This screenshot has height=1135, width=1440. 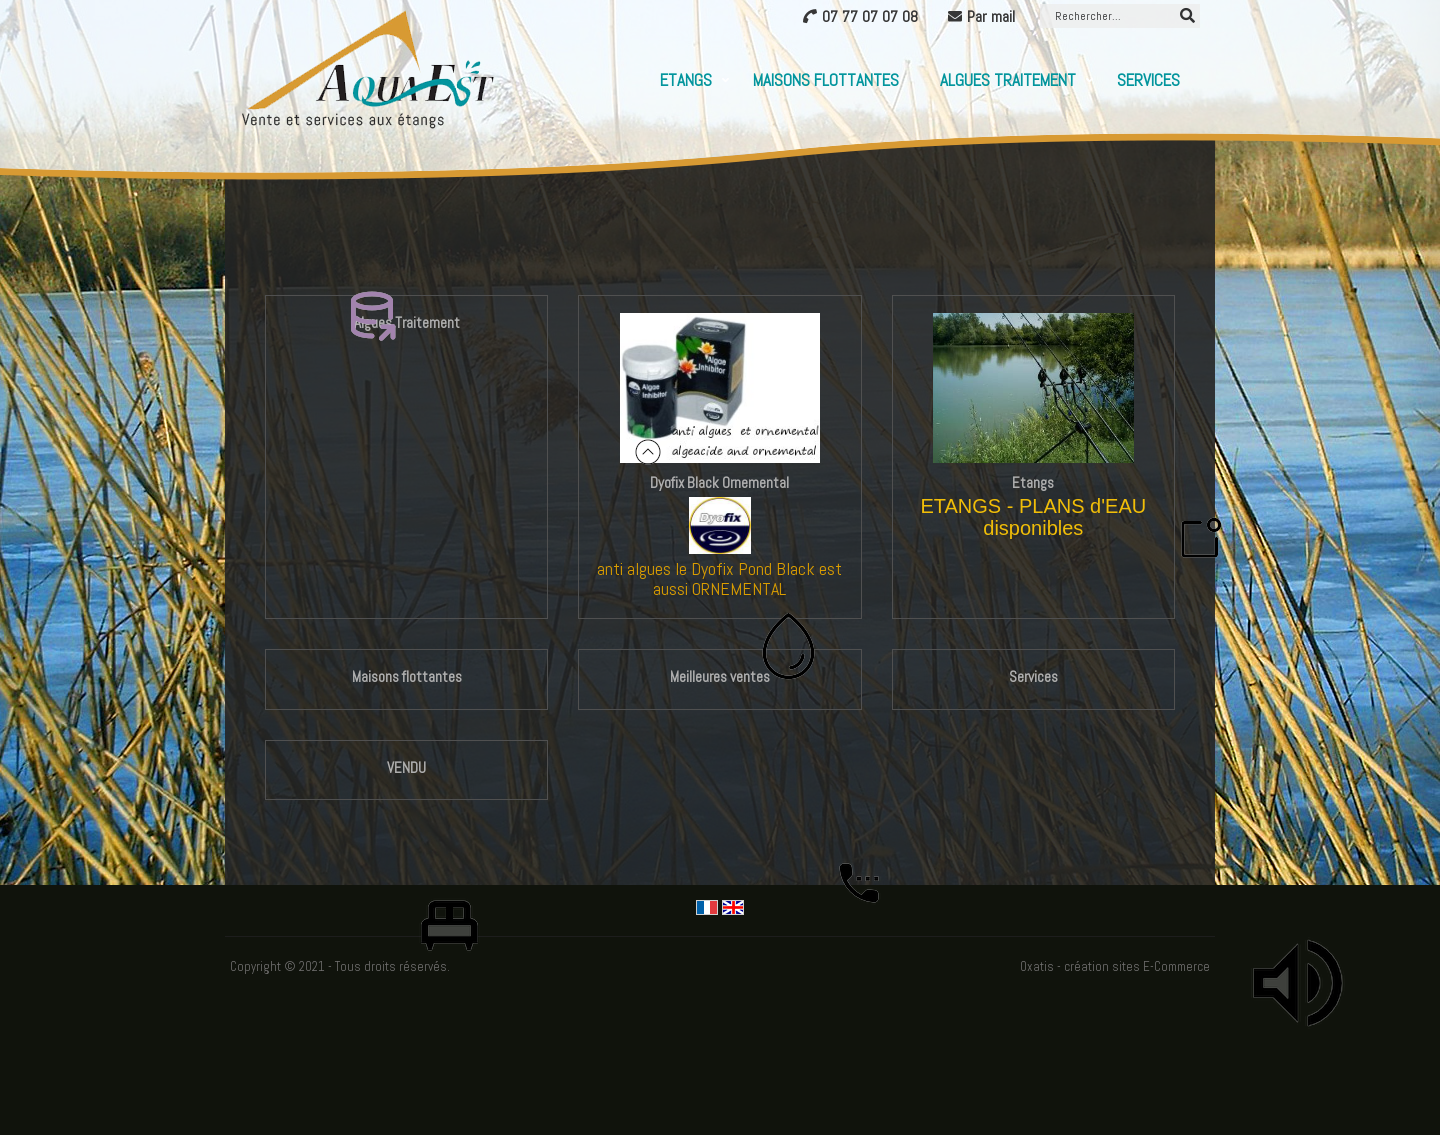 I want to click on indicates new notifications or alerts, so click(x=1200, y=538).